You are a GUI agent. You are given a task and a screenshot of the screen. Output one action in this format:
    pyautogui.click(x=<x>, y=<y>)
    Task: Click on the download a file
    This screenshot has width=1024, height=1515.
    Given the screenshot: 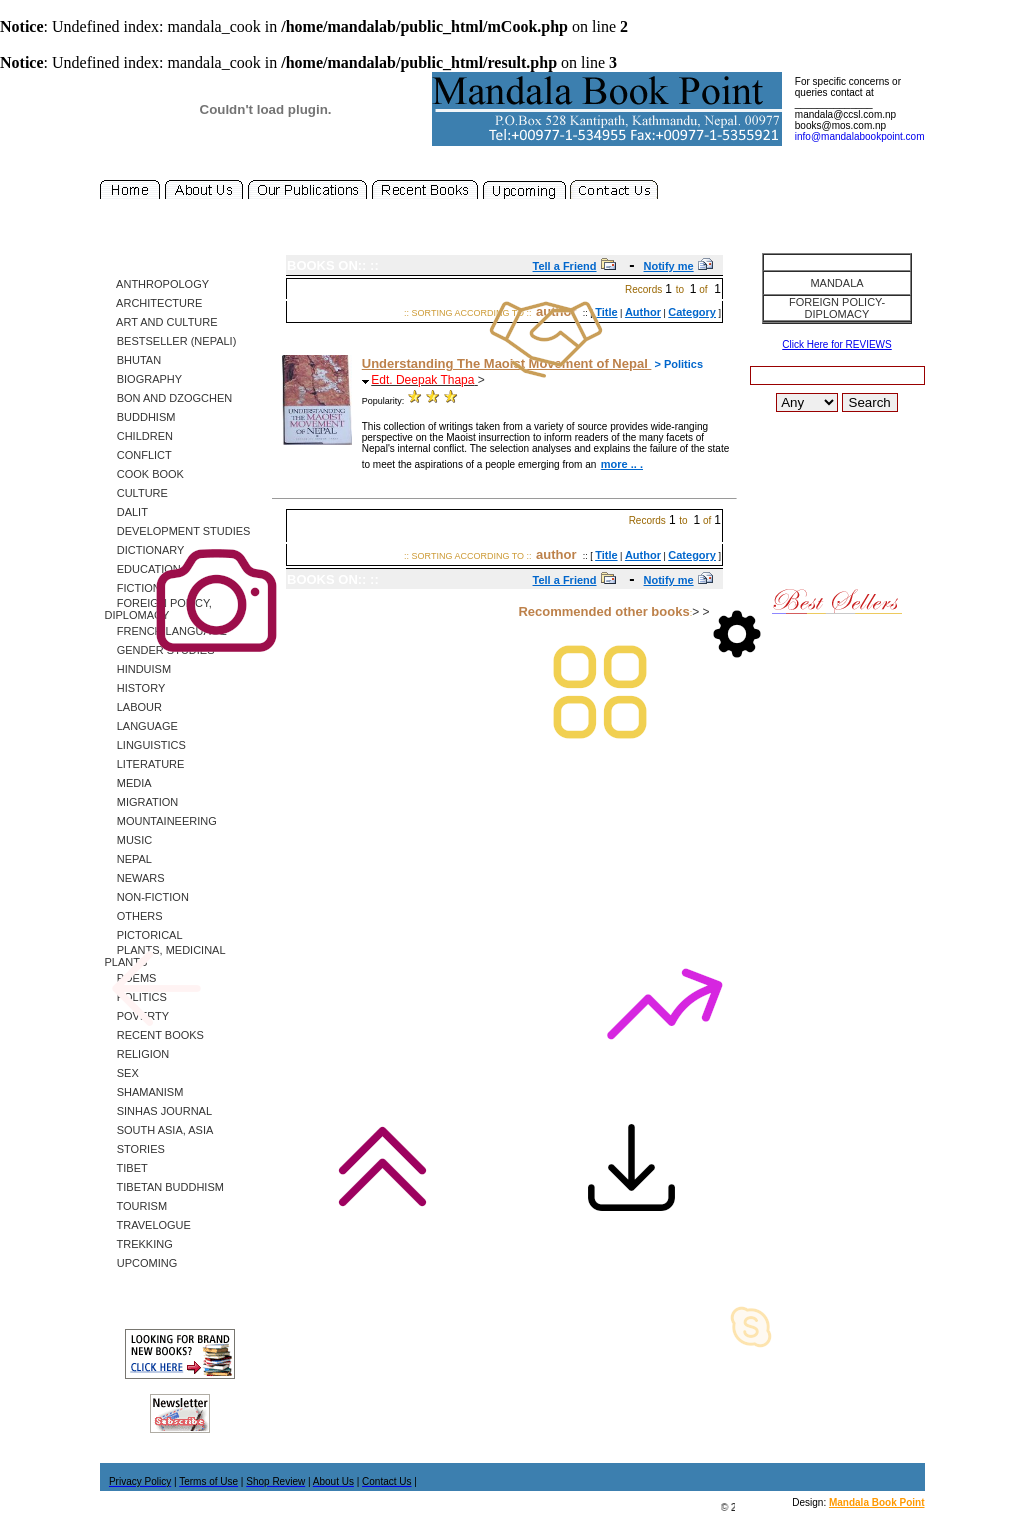 What is the action you would take?
    pyautogui.click(x=631, y=1167)
    